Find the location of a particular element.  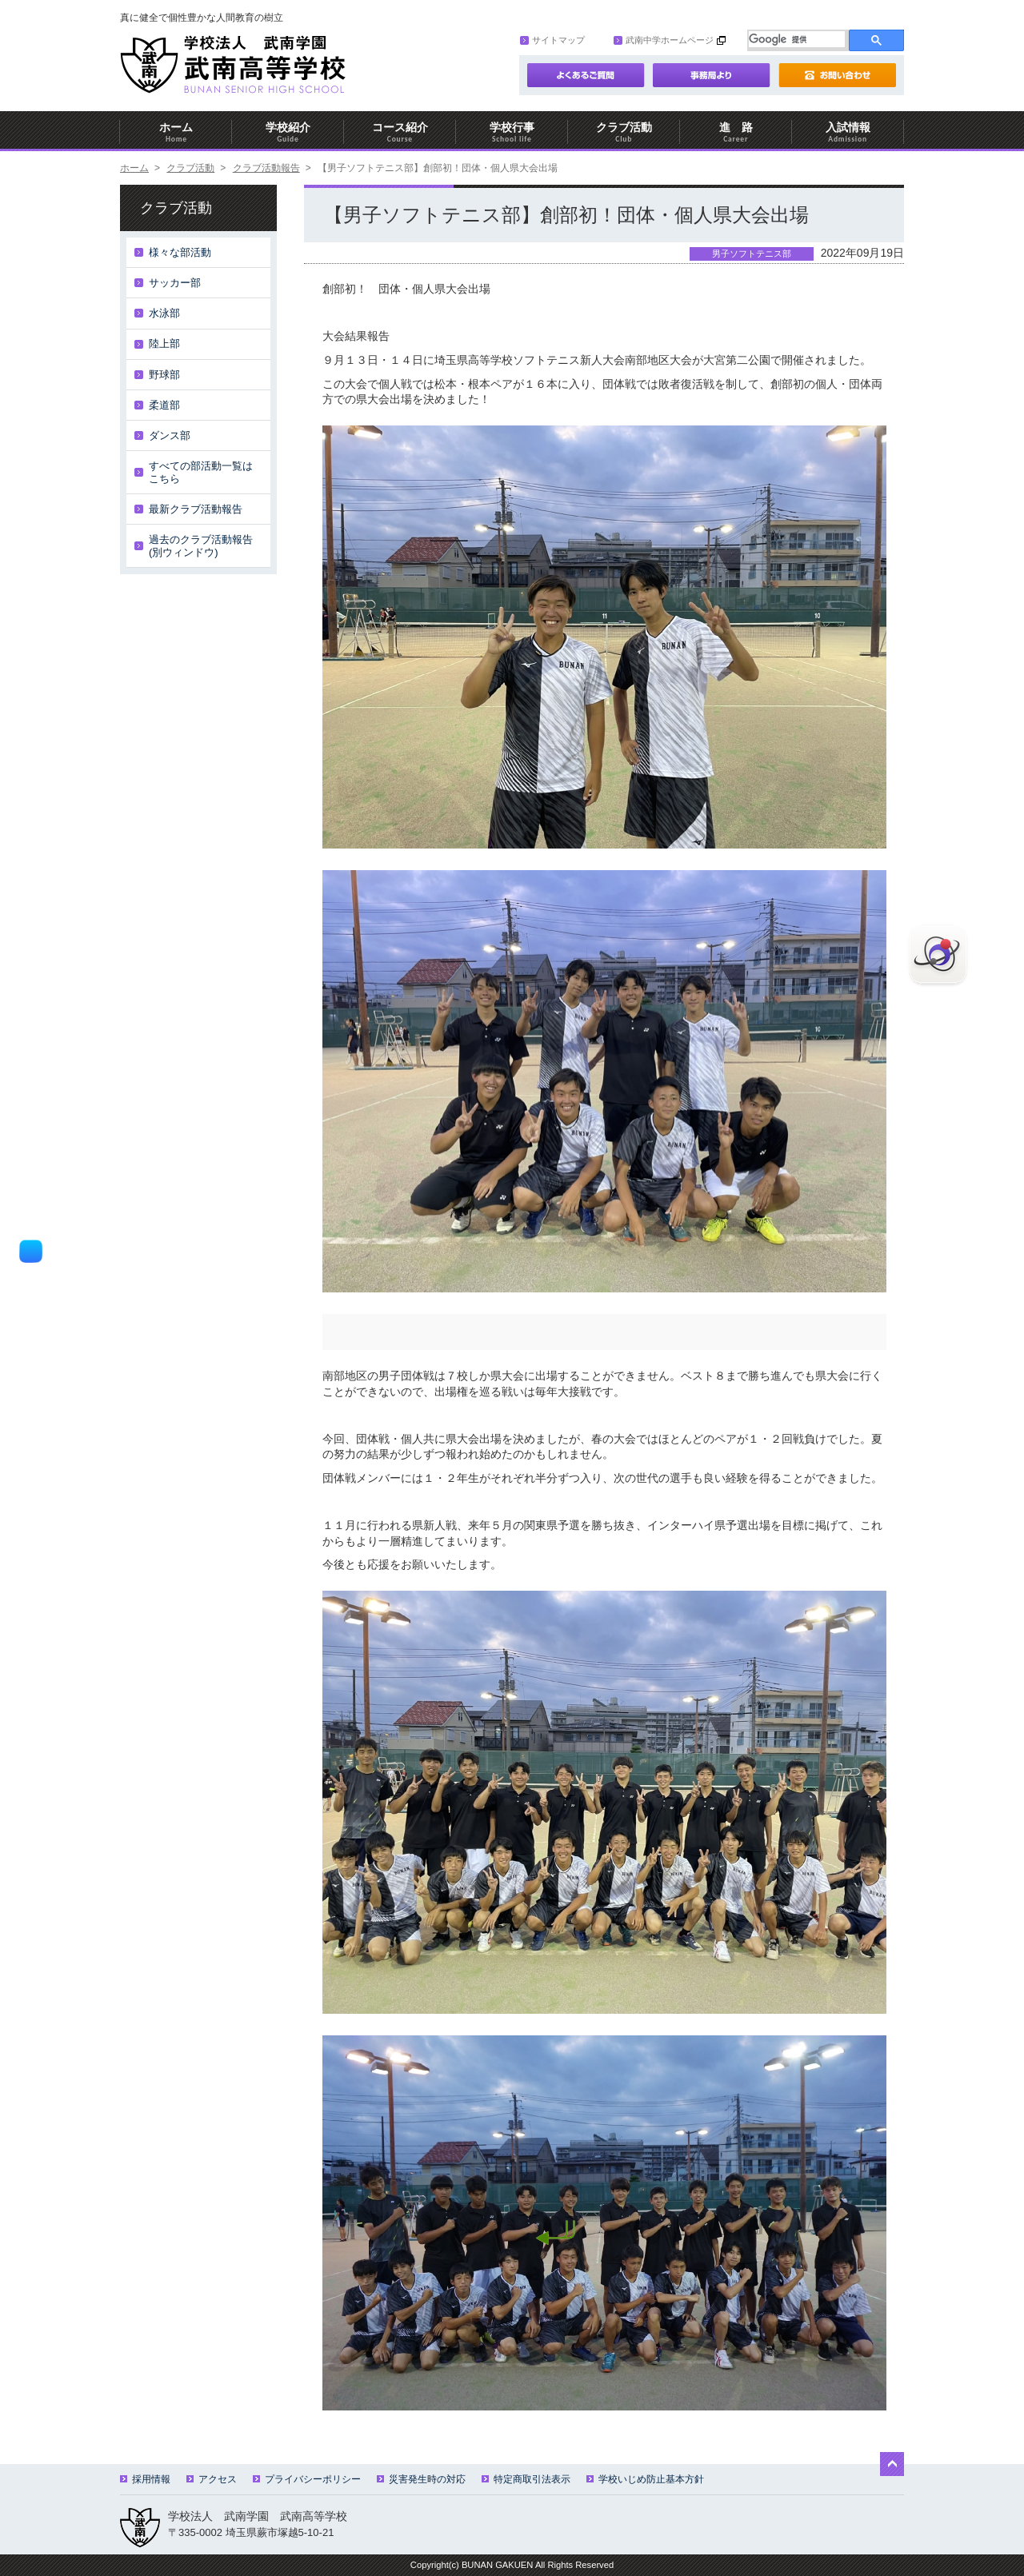

open mkvmerge video merging tool is located at coordinates (938, 954).